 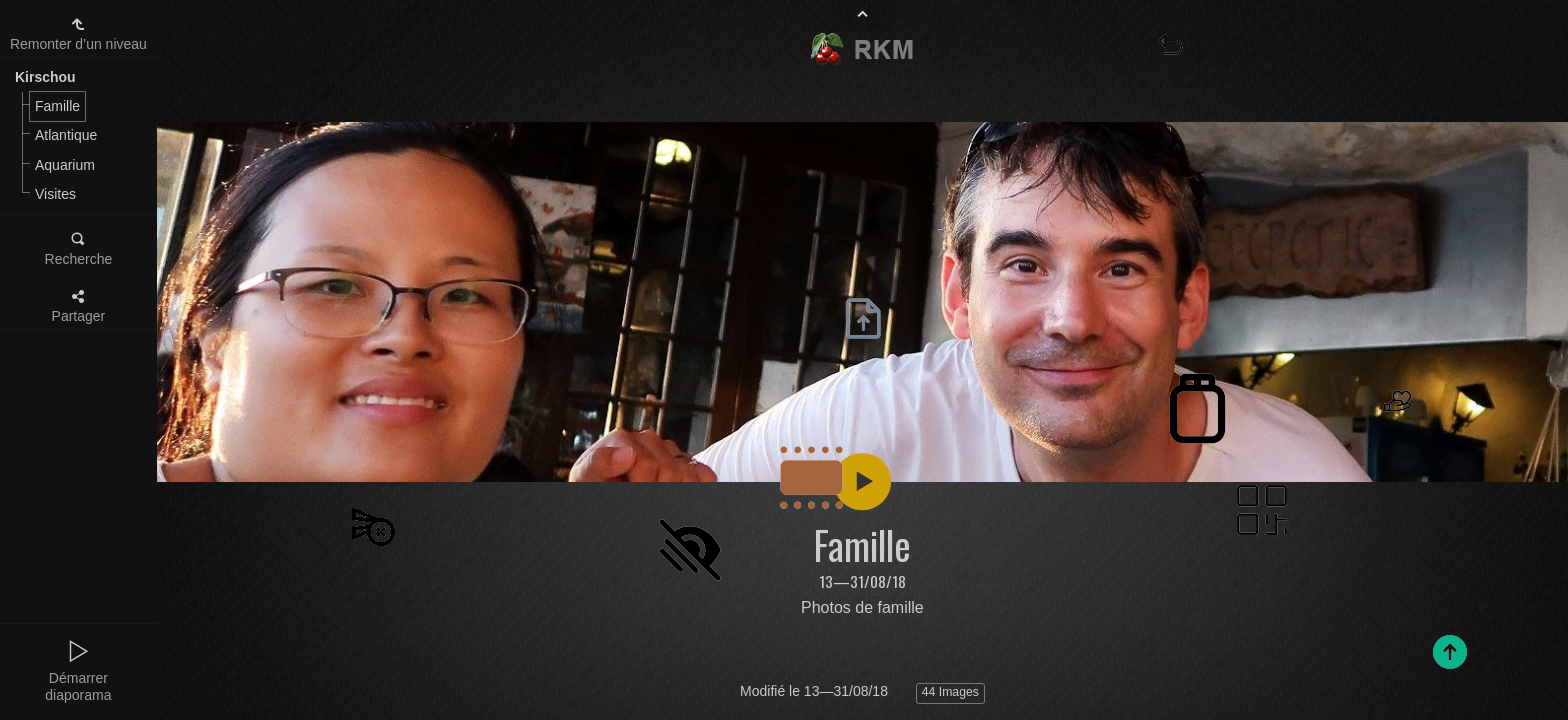 What do you see at coordinates (1398, 401) in the screenshot?
I see `donate or give to charity` at bounding box center [1398, 401].